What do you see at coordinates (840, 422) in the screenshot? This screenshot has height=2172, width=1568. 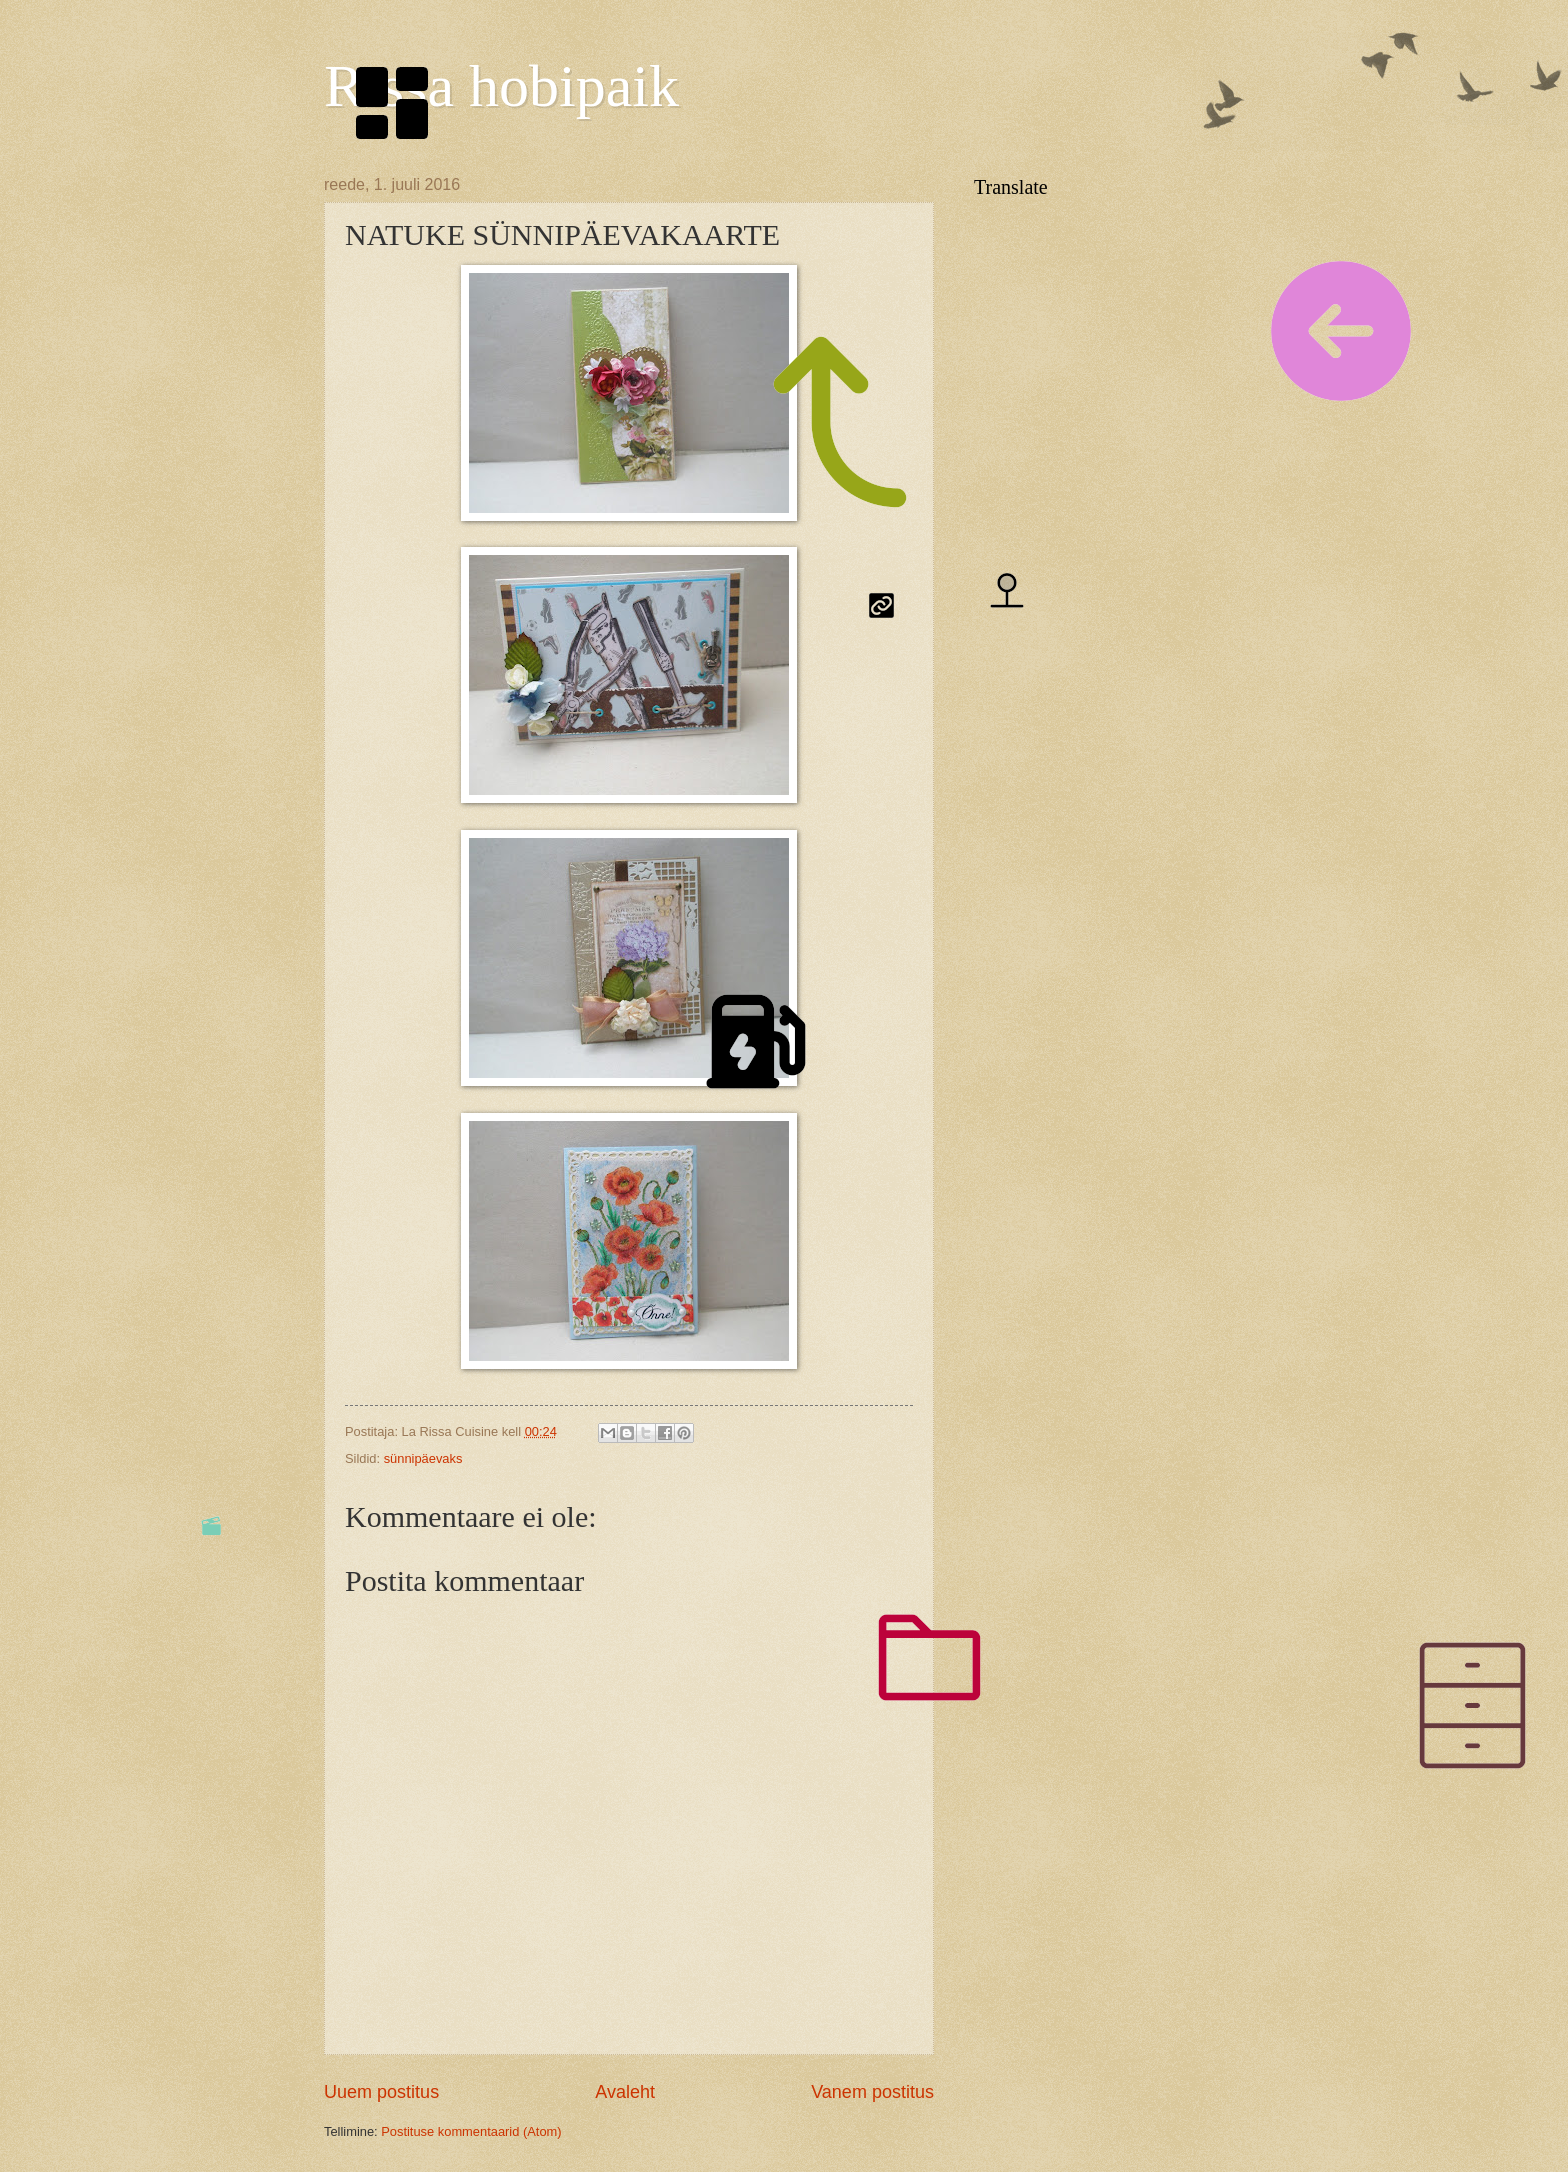 I see `go back and up to previous section` at bounding box center [840, 422].